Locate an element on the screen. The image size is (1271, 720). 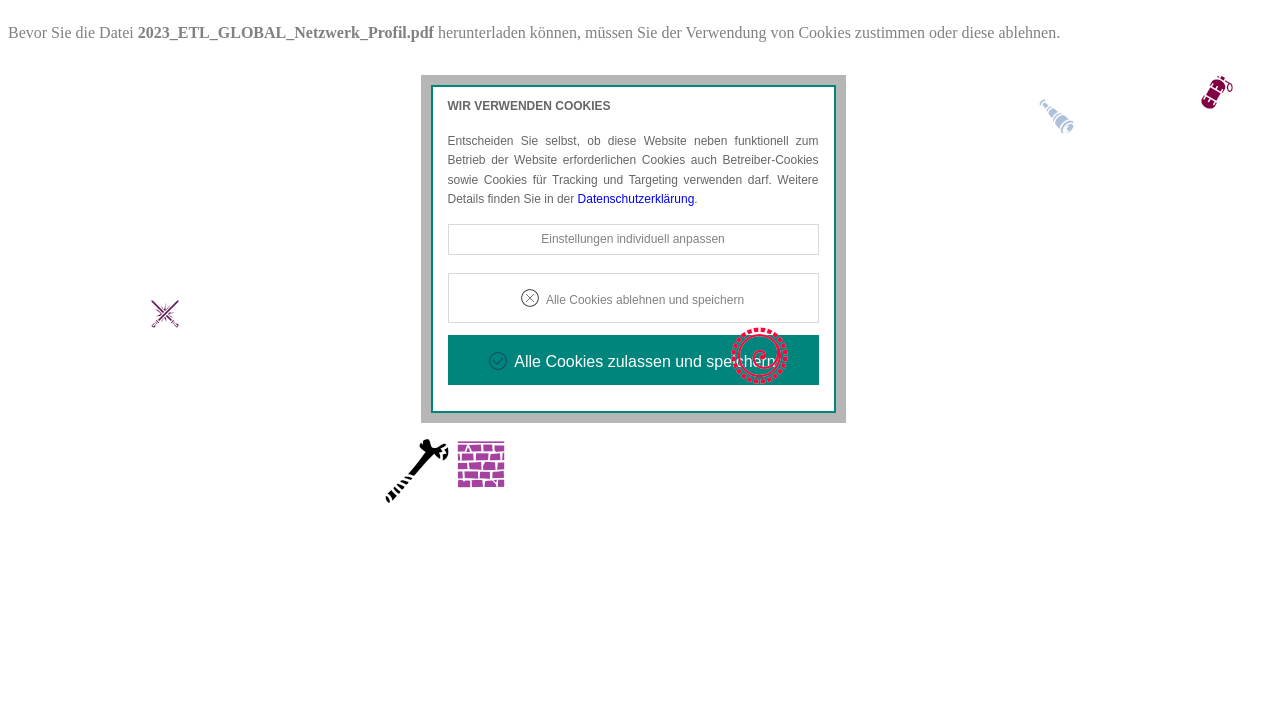
build or place a stone wall in-game is located at coordinates (481, 464).